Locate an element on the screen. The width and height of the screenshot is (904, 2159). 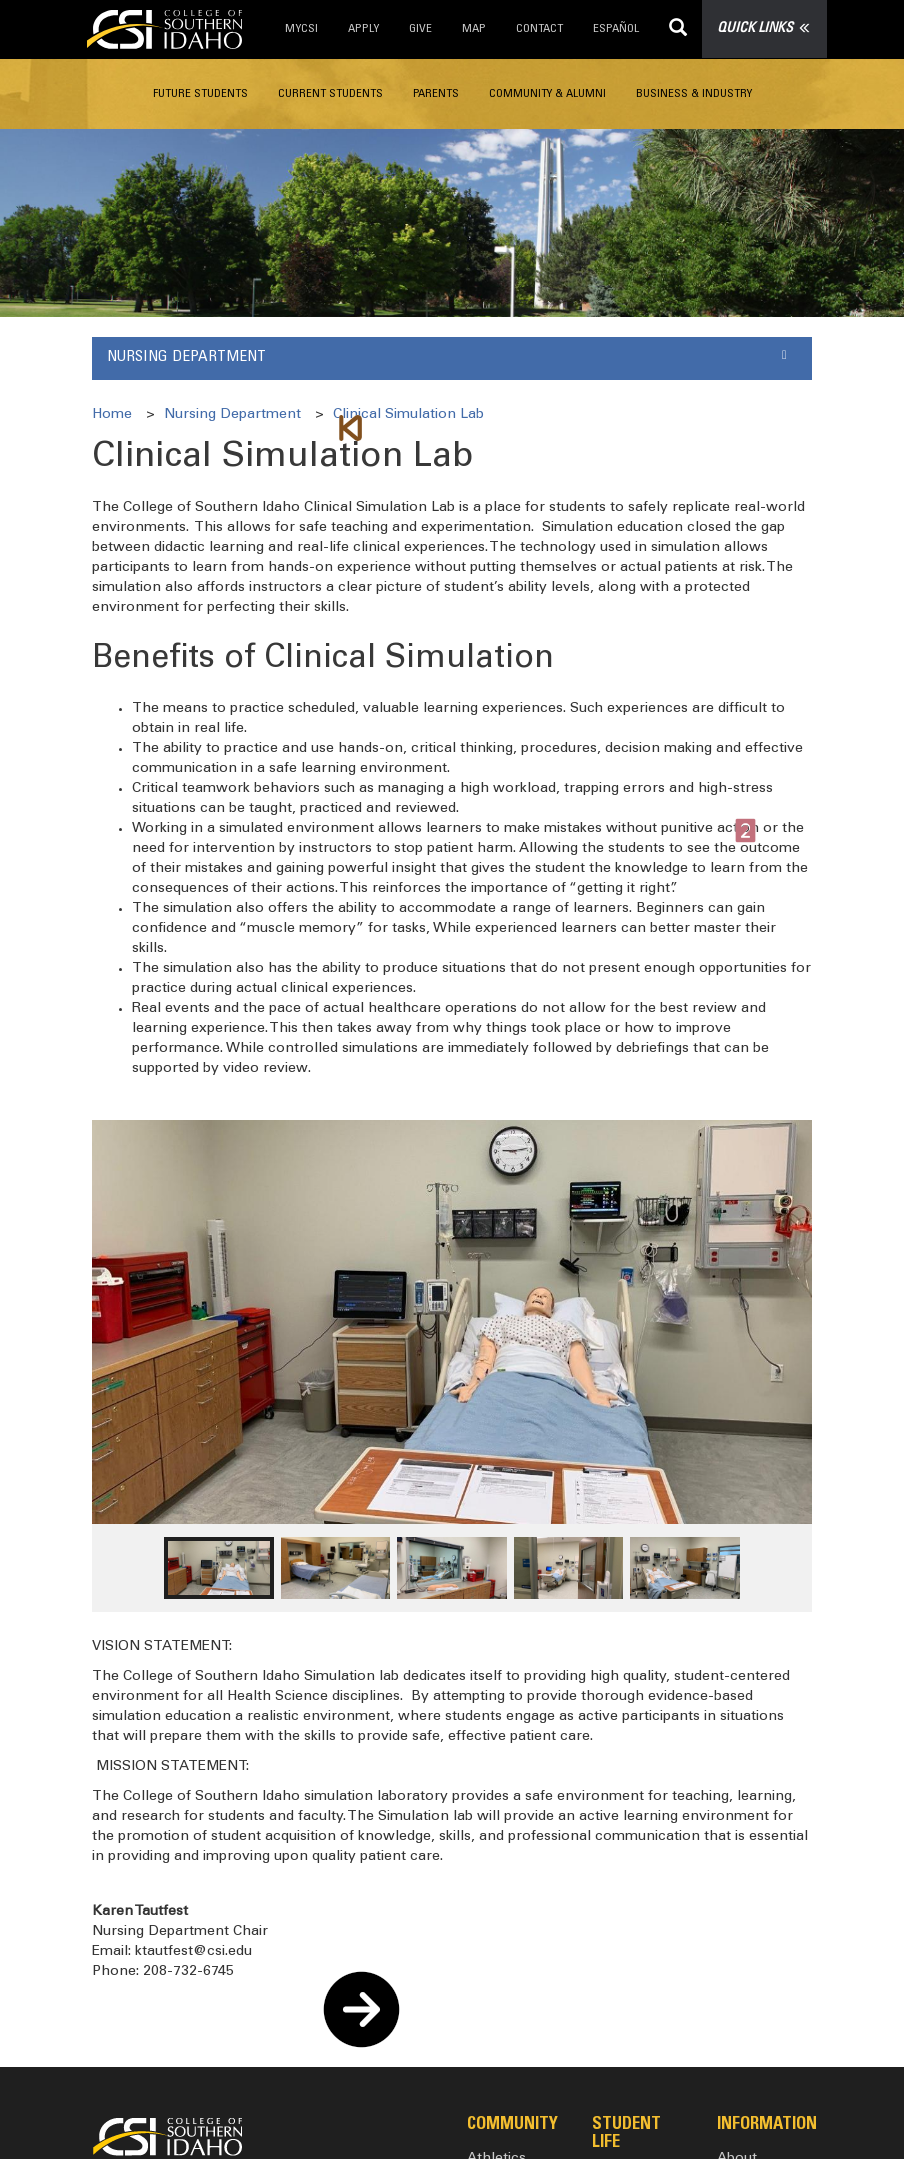
skip to previous track is located at coordinates (350, 428).